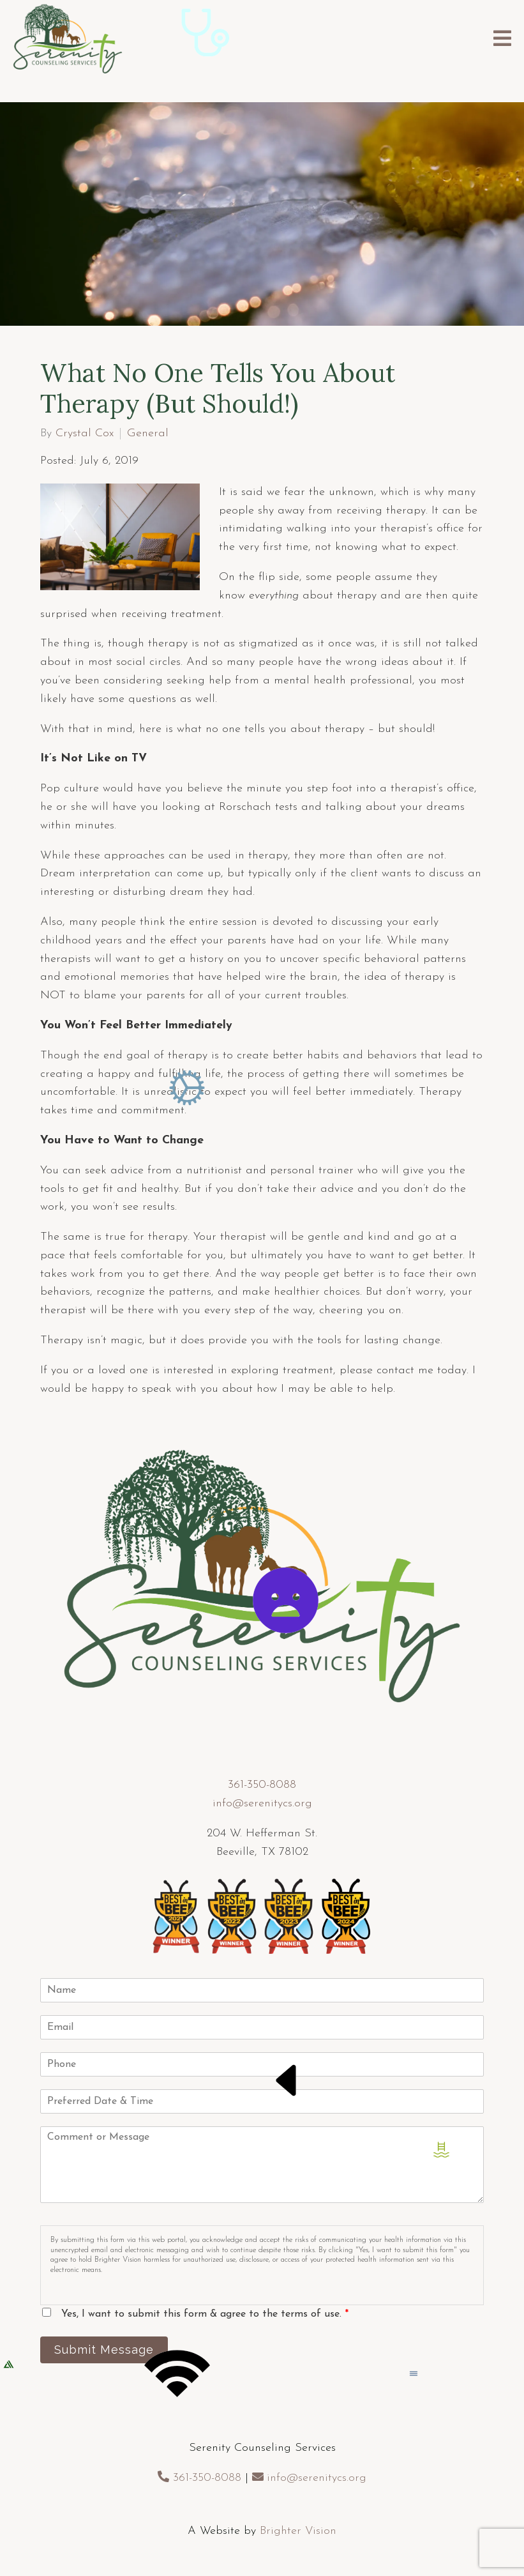 The height and width of the screenshot is (2576, 524). What do you see at coordinates (202, 31) in the screenshot?
I see `access health or medical features` at bounding box center [202, 31].